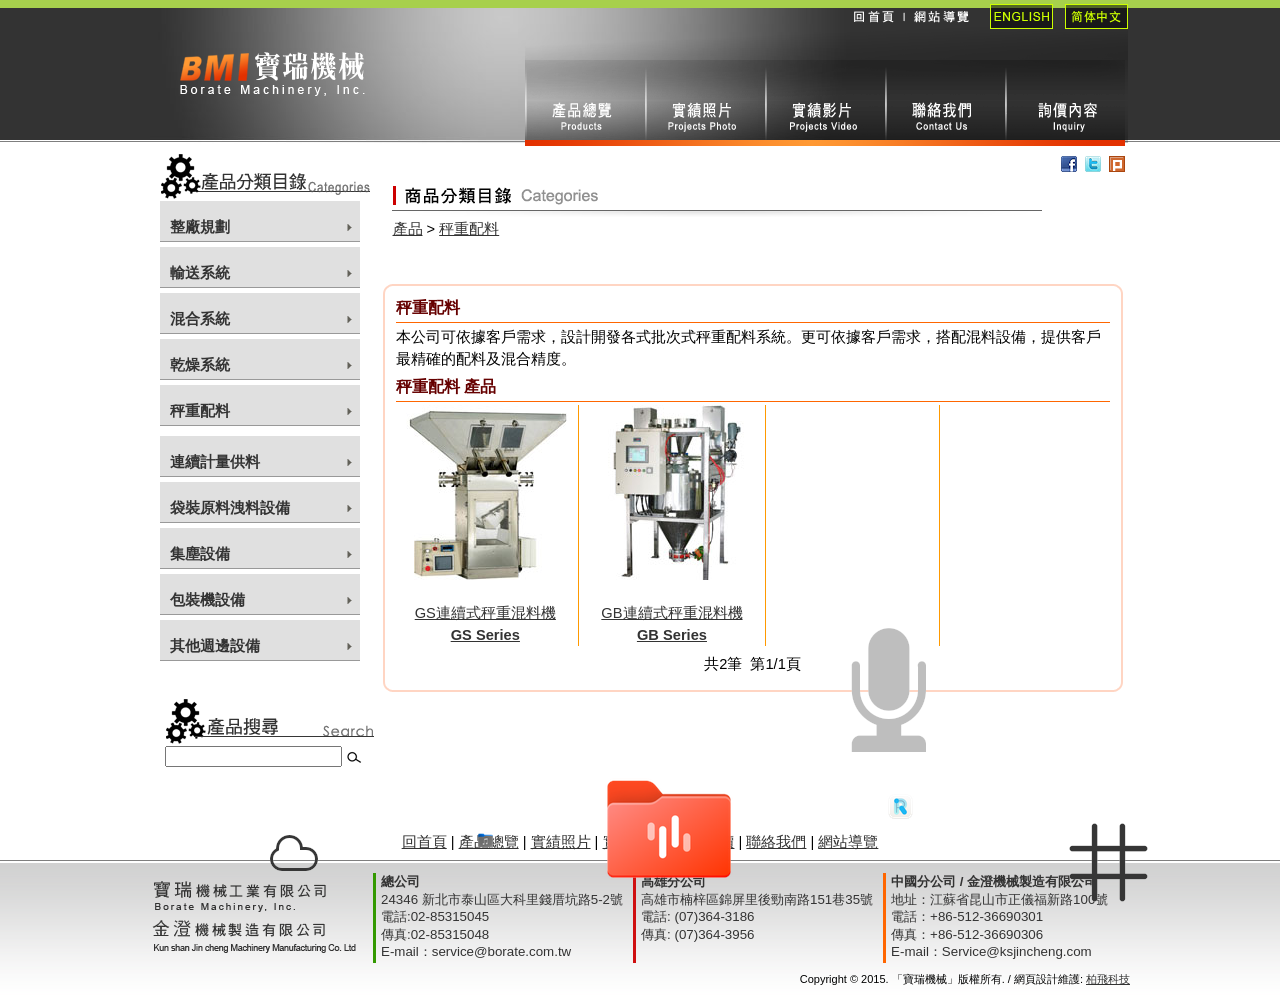 This screenshot has height=997, width=1280. I want to click on open Wondershare EdrawInfo project files, so click(668, 832).